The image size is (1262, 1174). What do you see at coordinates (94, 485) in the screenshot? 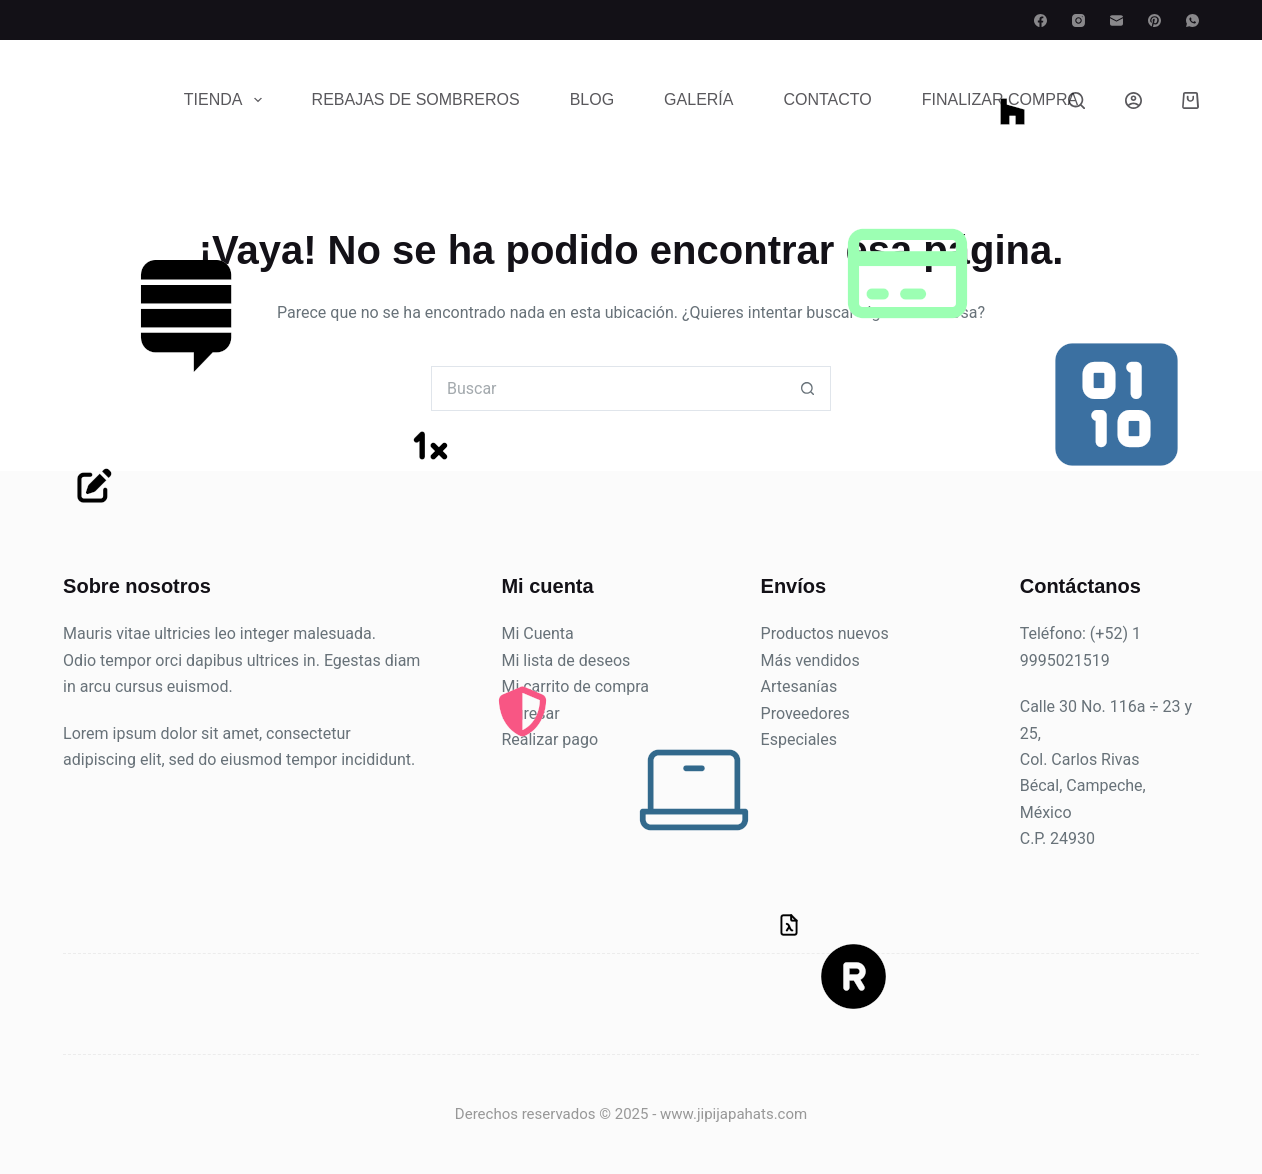
I see `edit or modify content` at bounding box center [94, 485].